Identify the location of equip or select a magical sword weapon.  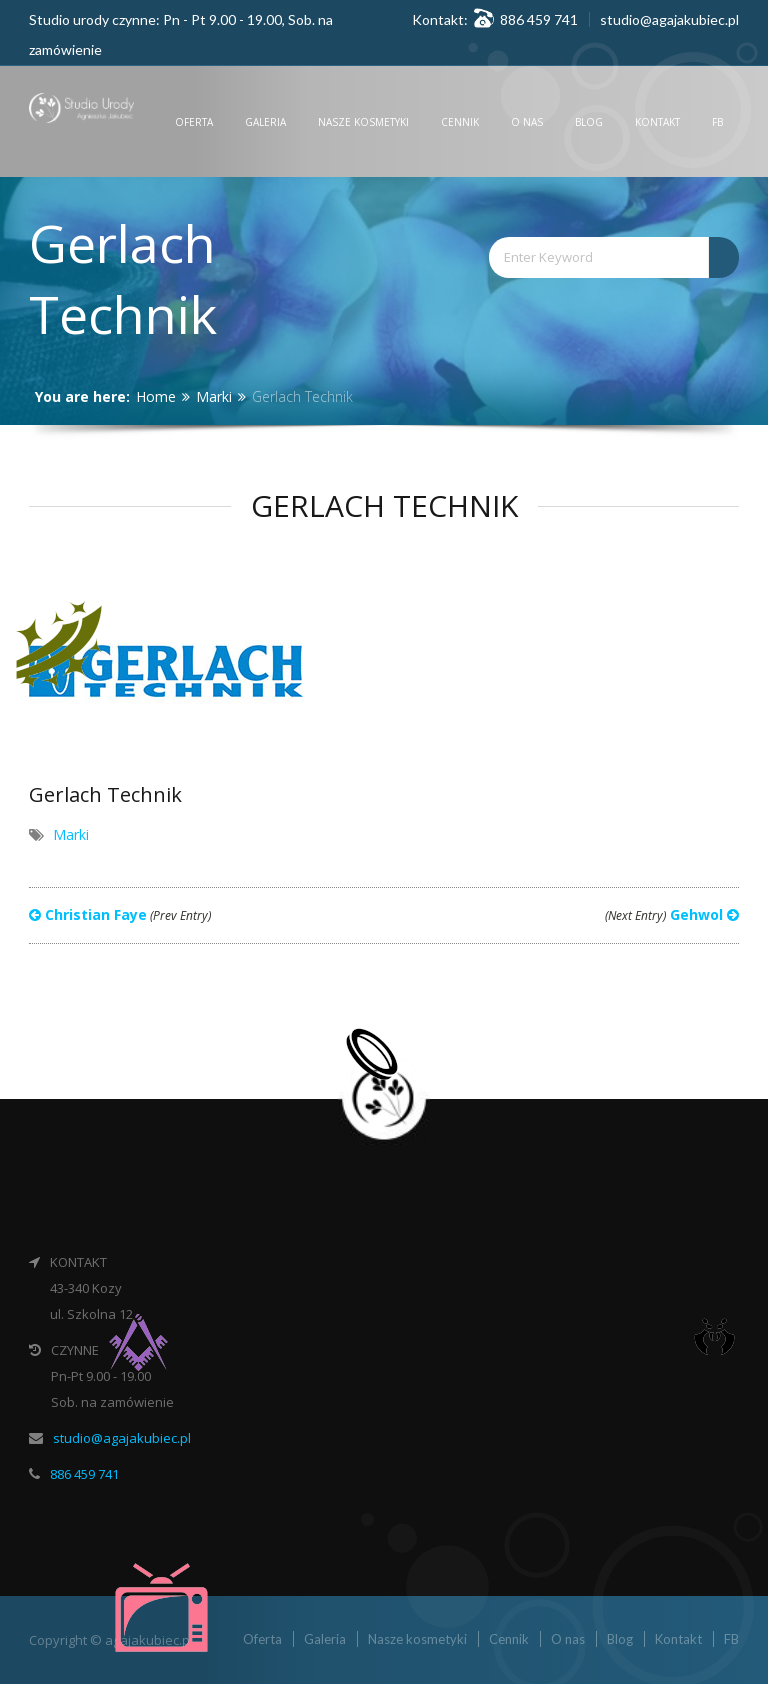
(58, 644).